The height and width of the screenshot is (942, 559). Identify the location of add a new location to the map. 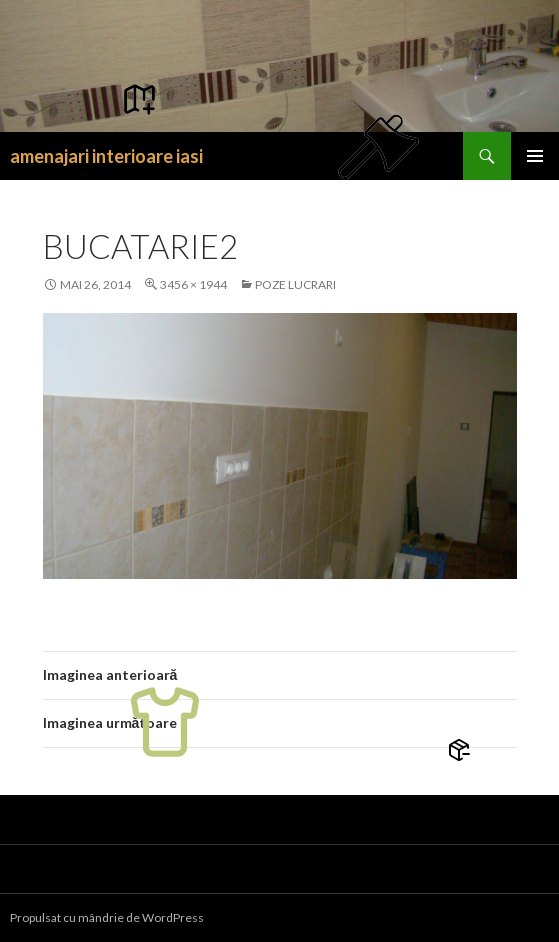
(139, 99).